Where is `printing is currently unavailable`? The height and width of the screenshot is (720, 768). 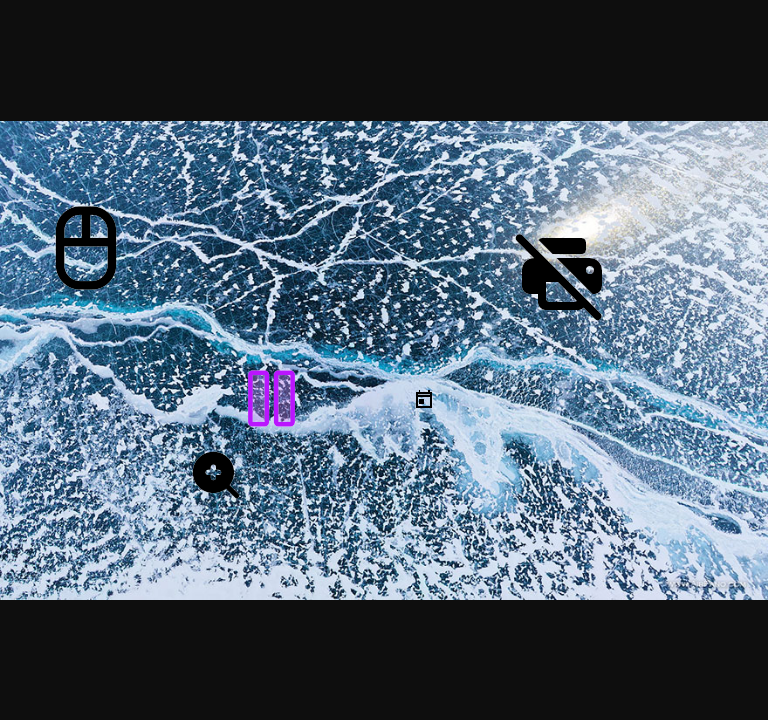 printing is currently unavailable is located at coordinates (562, 274).